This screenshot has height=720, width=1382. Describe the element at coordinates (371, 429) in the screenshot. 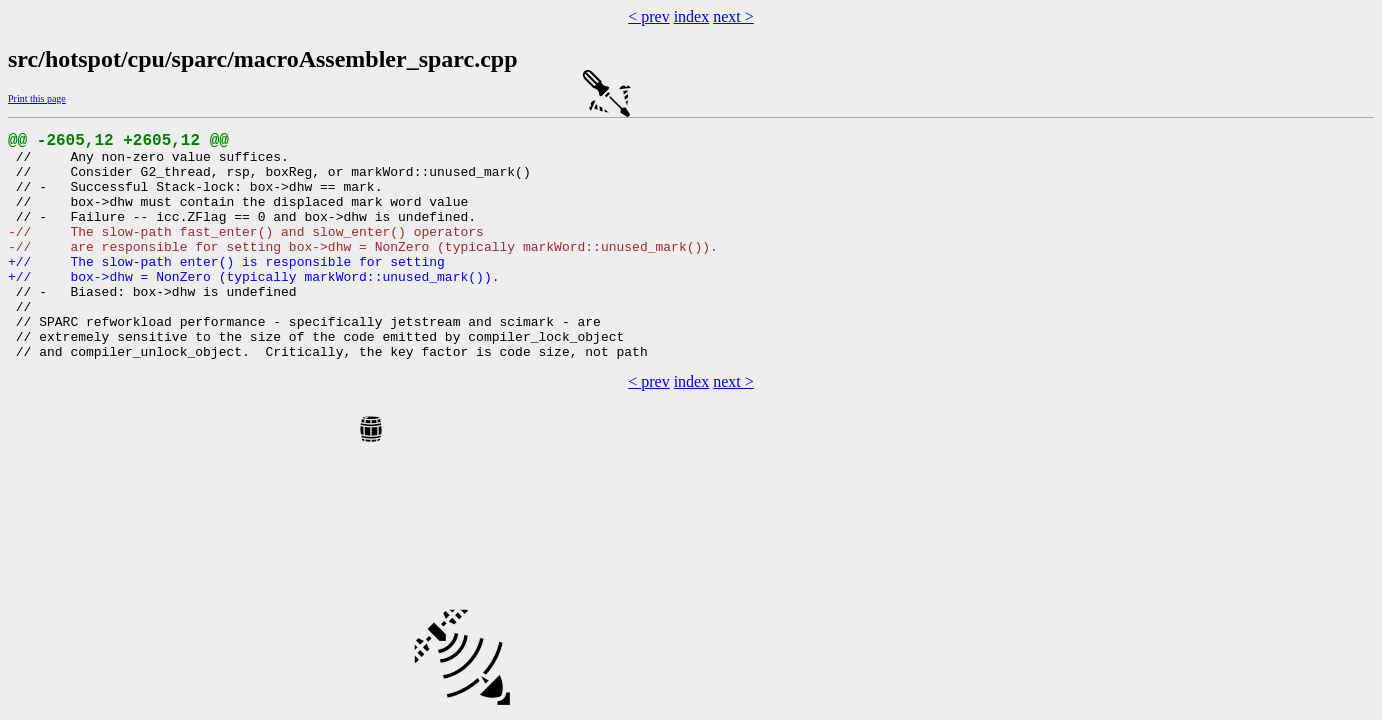

I see `inventory item representing storage or containers` at that location.